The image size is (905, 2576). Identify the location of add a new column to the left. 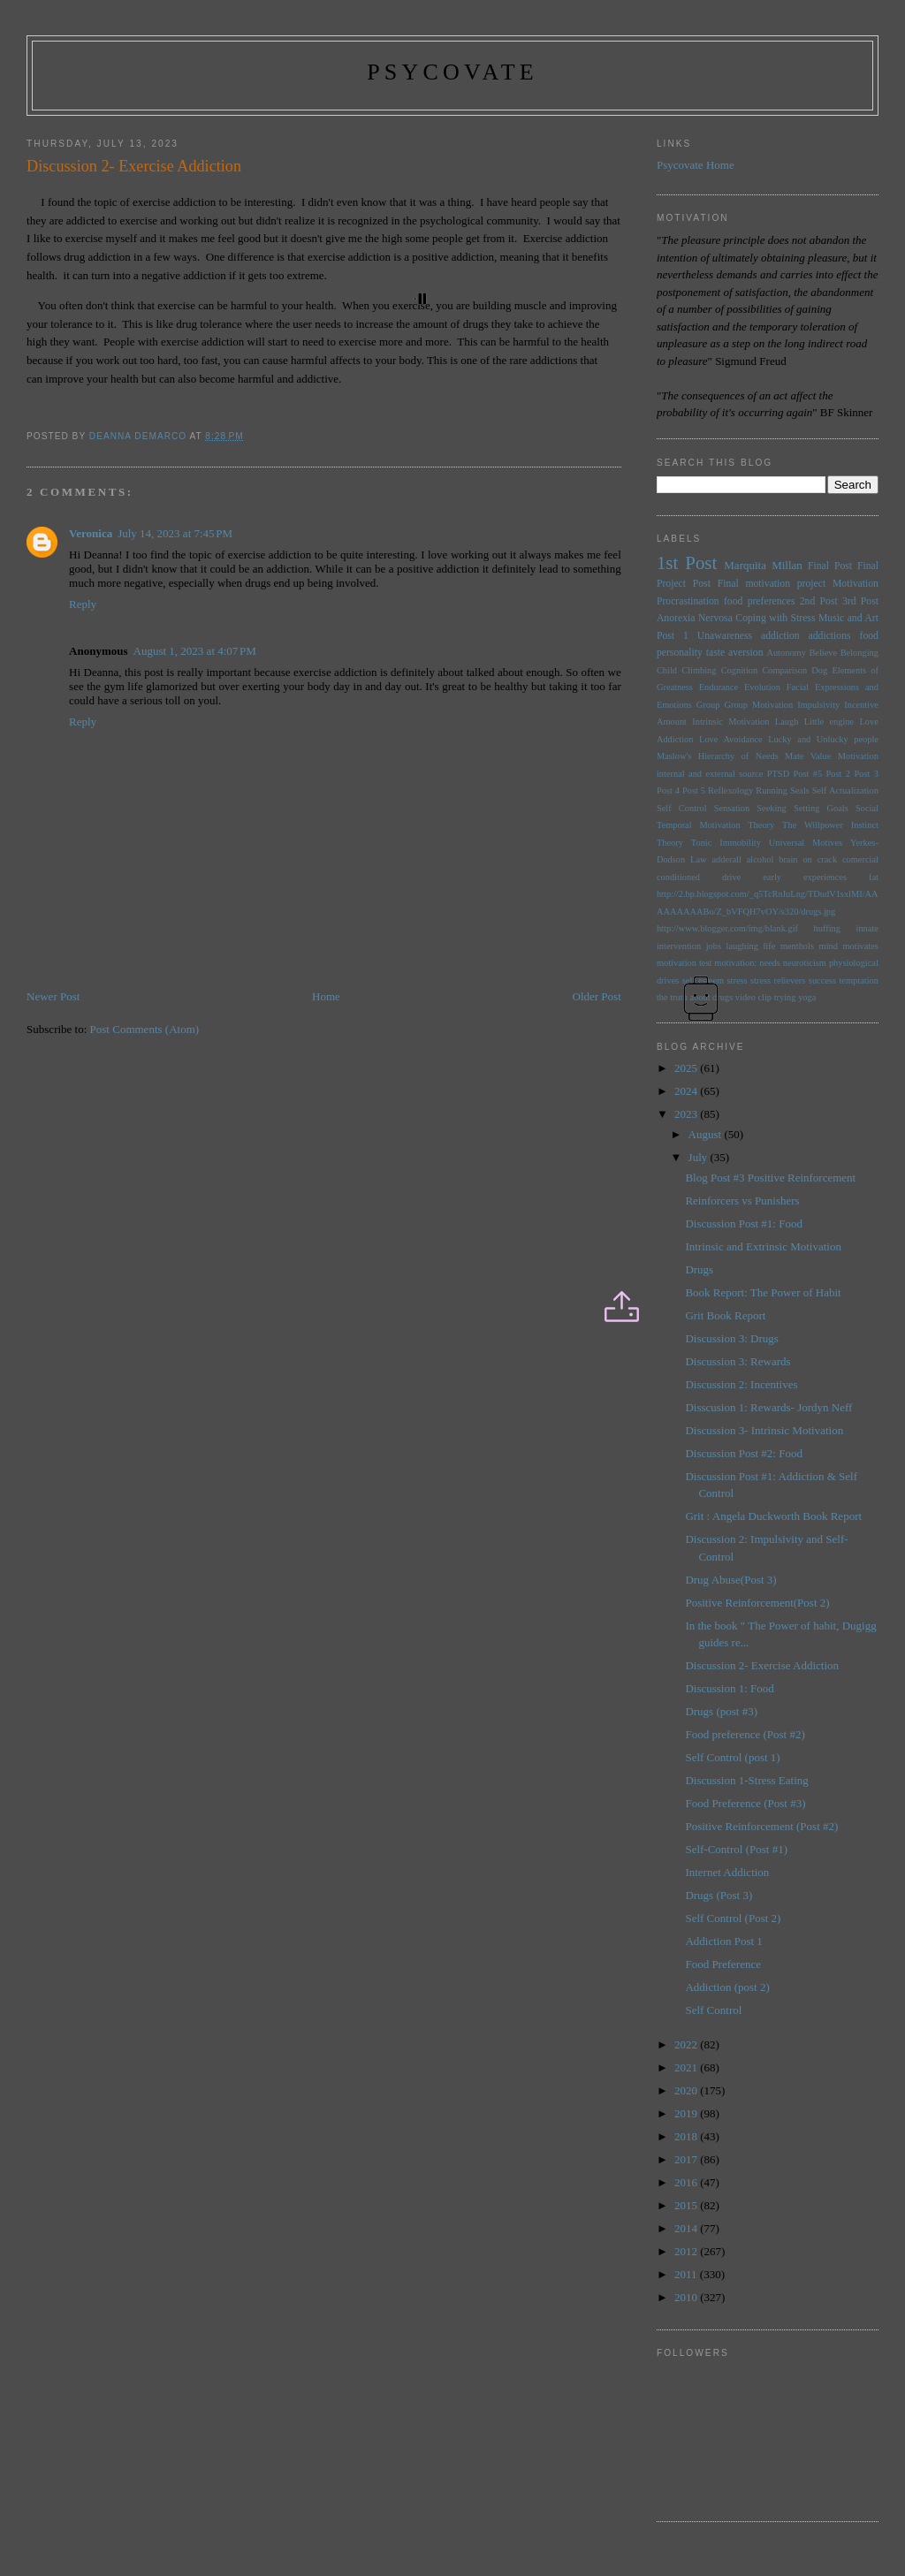
(421, 299).